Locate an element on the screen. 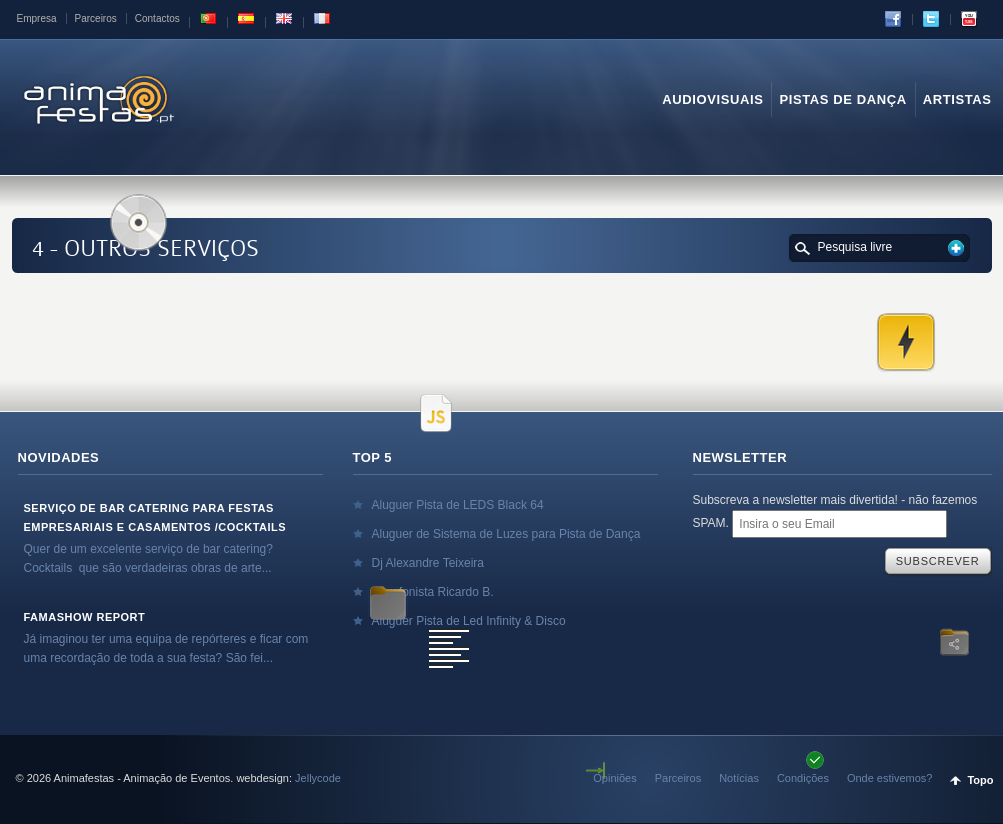 Image resolution: width=1003 pixels, height=824 pixels. align text to the left margin is located at coordinates (449, 648).